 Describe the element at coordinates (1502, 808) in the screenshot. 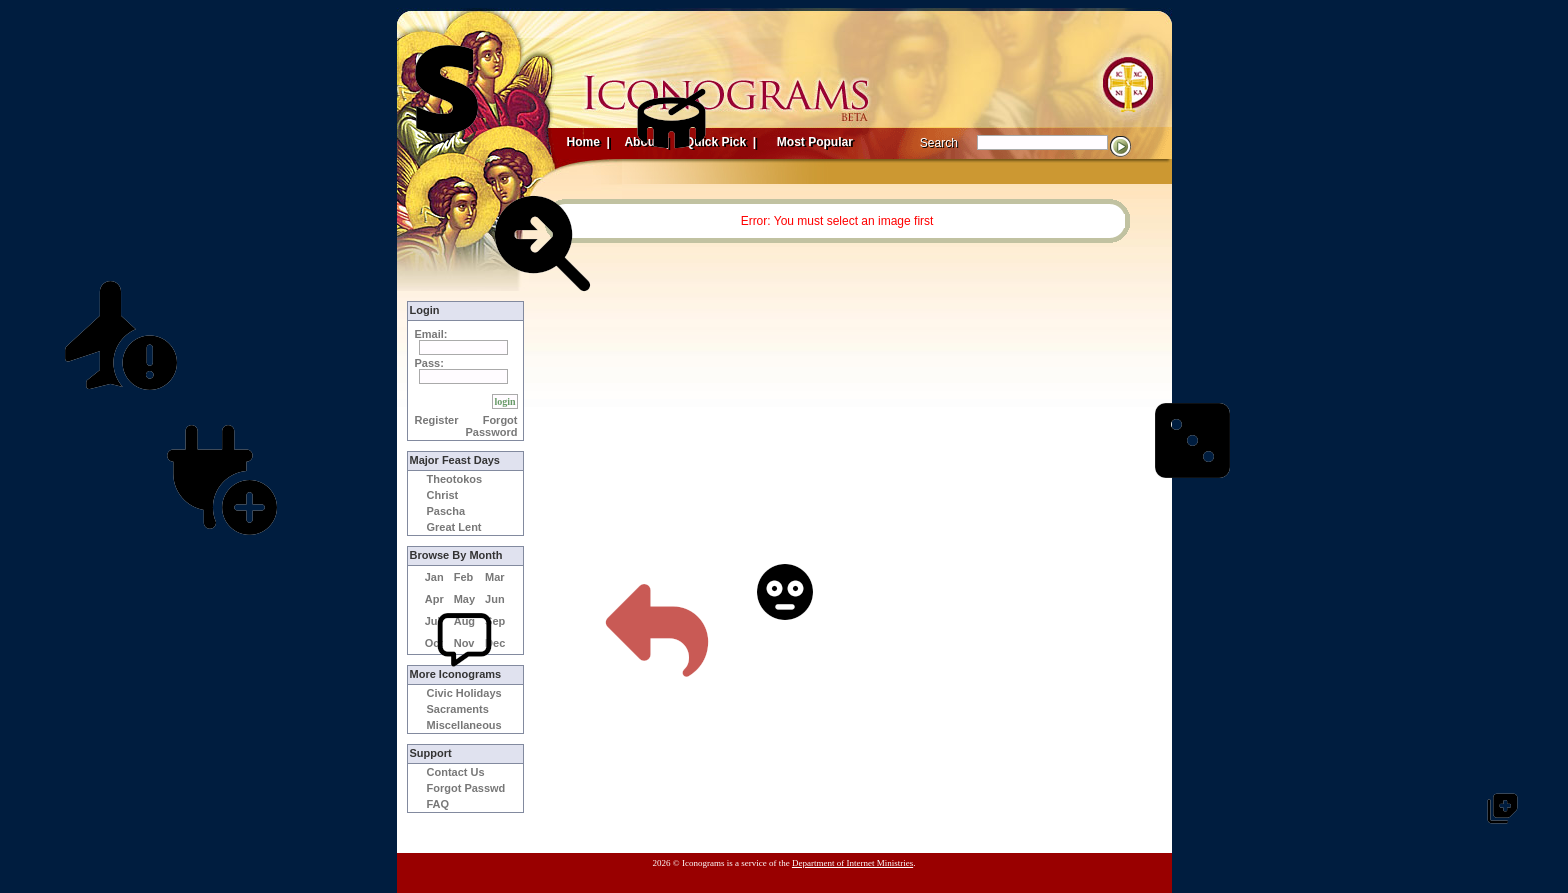

I see `access medical records or notes` at that location.